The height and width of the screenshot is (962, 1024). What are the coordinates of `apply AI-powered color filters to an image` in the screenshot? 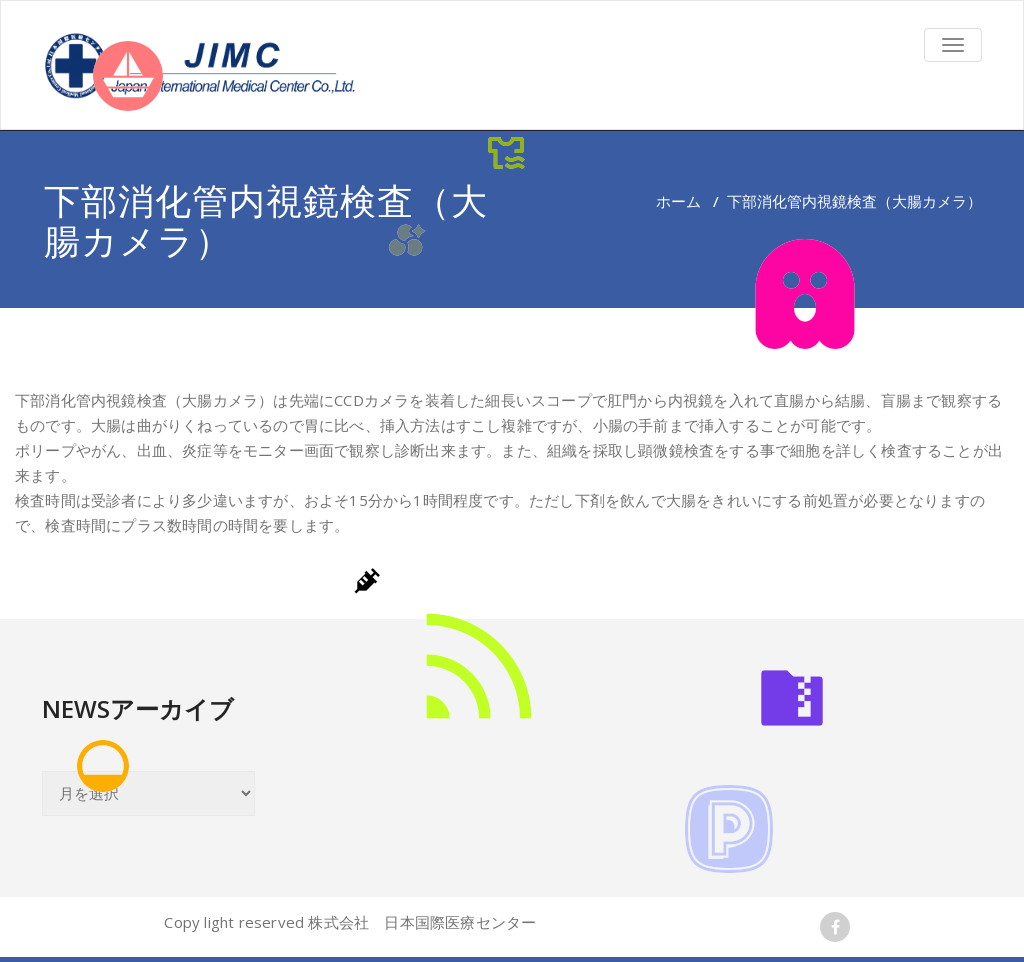 It's located at (406, 242).